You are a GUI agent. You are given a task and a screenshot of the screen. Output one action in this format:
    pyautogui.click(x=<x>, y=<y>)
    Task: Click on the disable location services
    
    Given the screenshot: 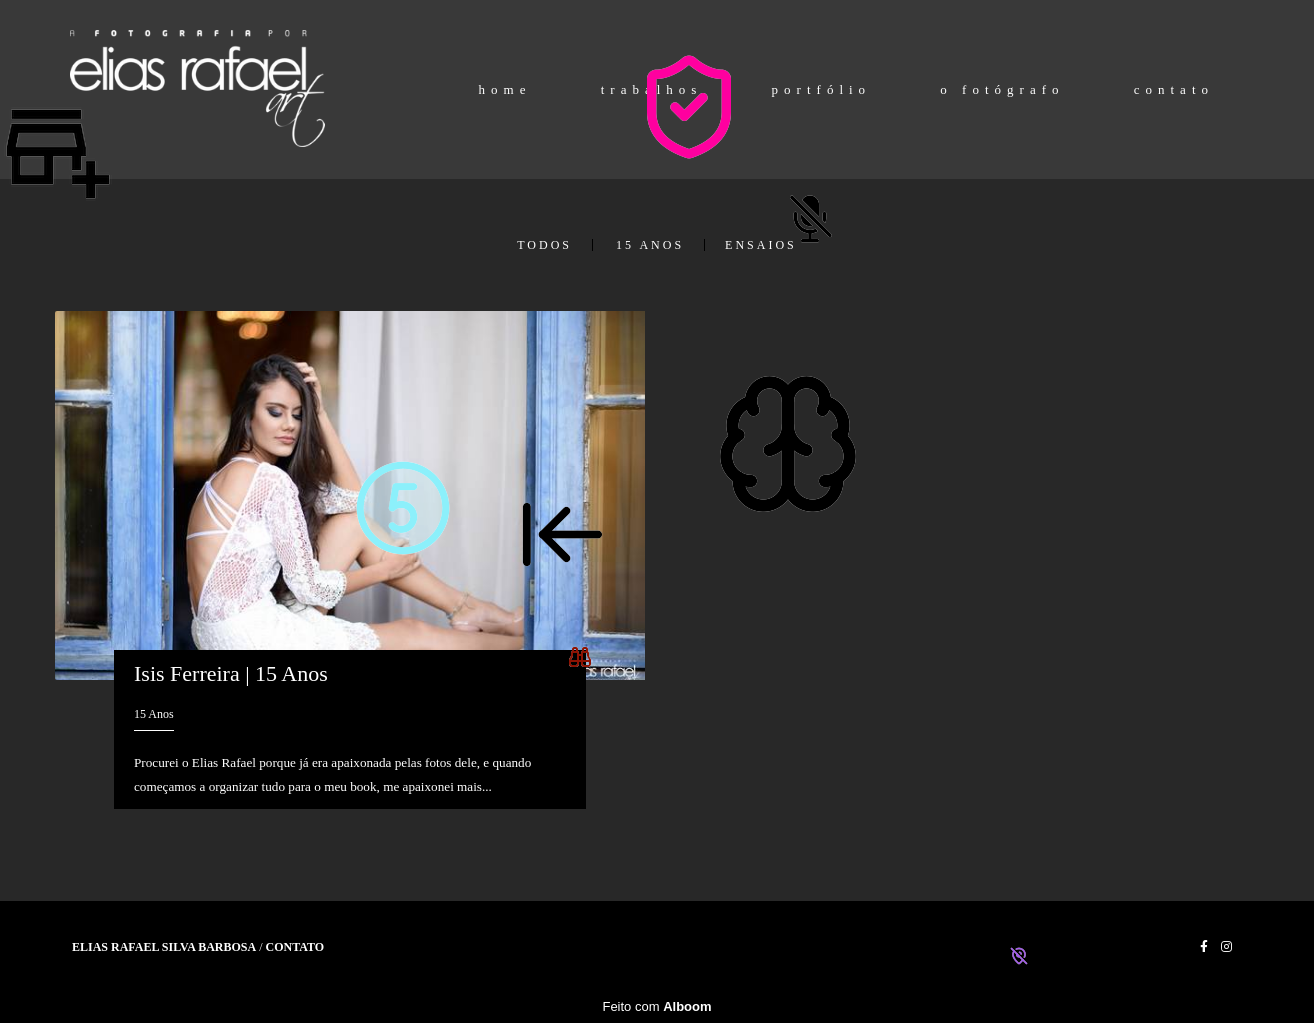 What is the action you would take?
    pyautogui.click(x=1019, y=956)
    